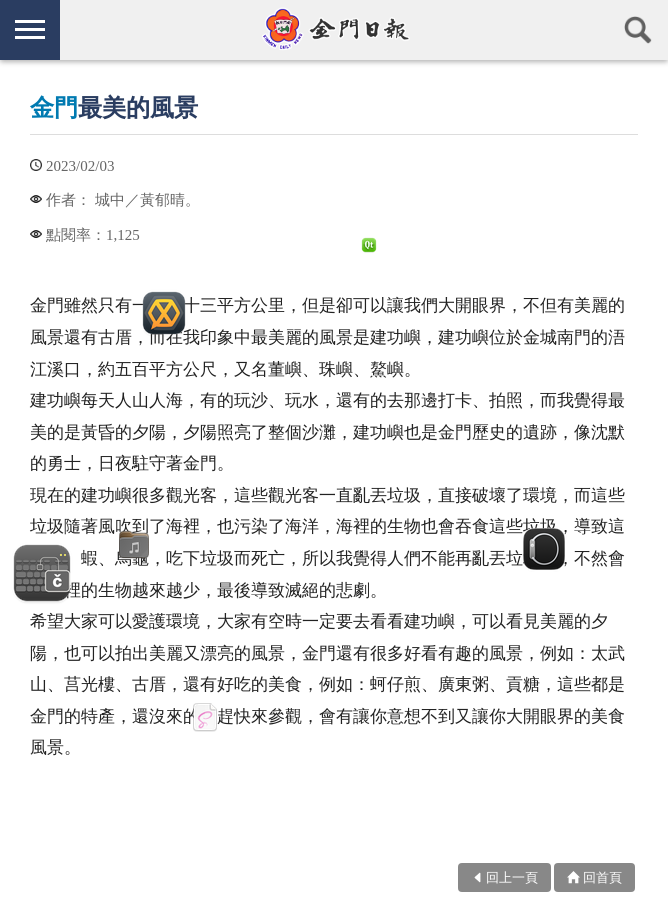 This screenshot has height=903, width=668. Describe the element at coordinates (544, 549) in the screenshot. I see `open the watch app` at that location.